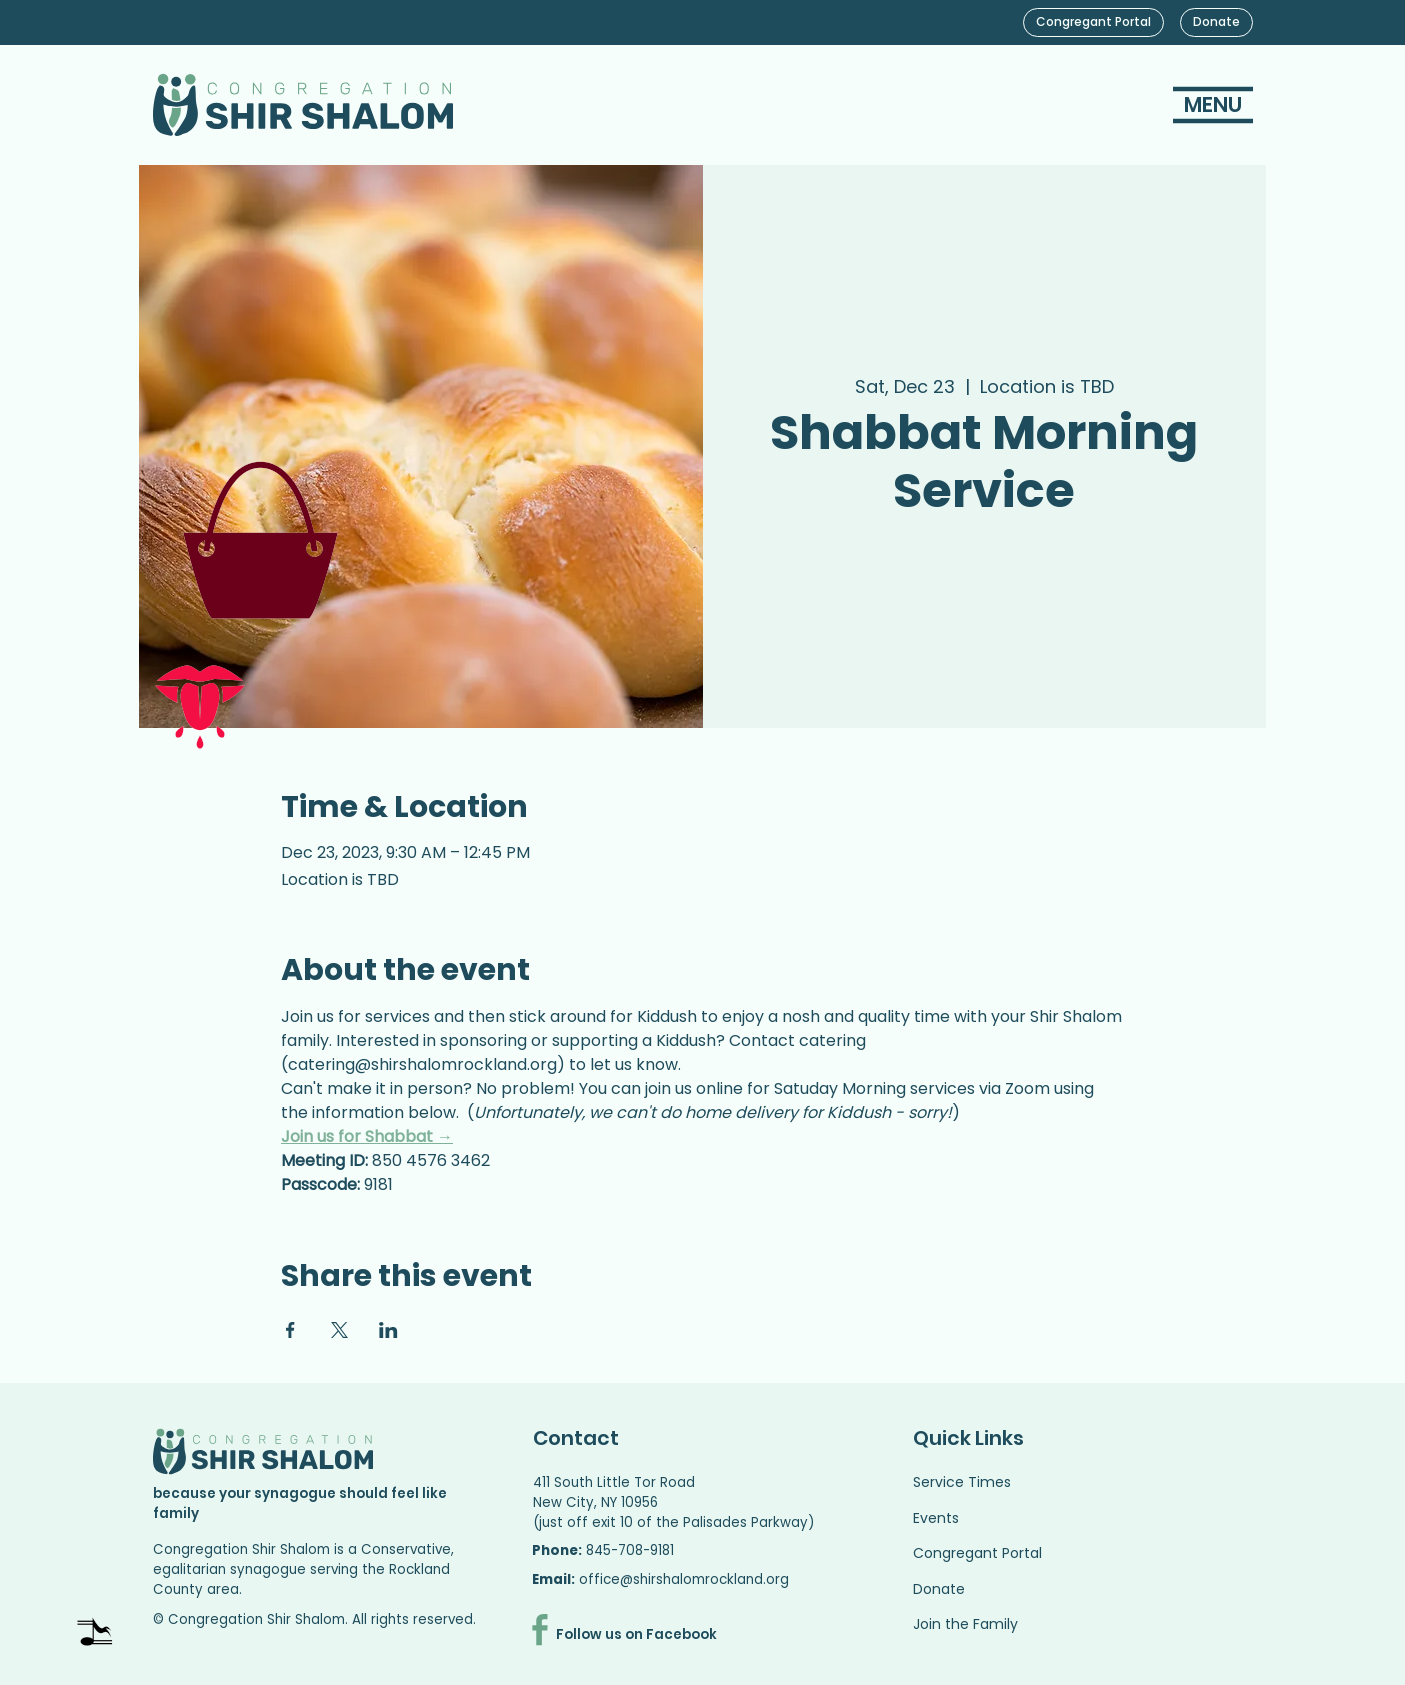  Describe the element at coordinates (200, 707) in the screenshot. I see `select tongue or taste-related action in a game` at that location.